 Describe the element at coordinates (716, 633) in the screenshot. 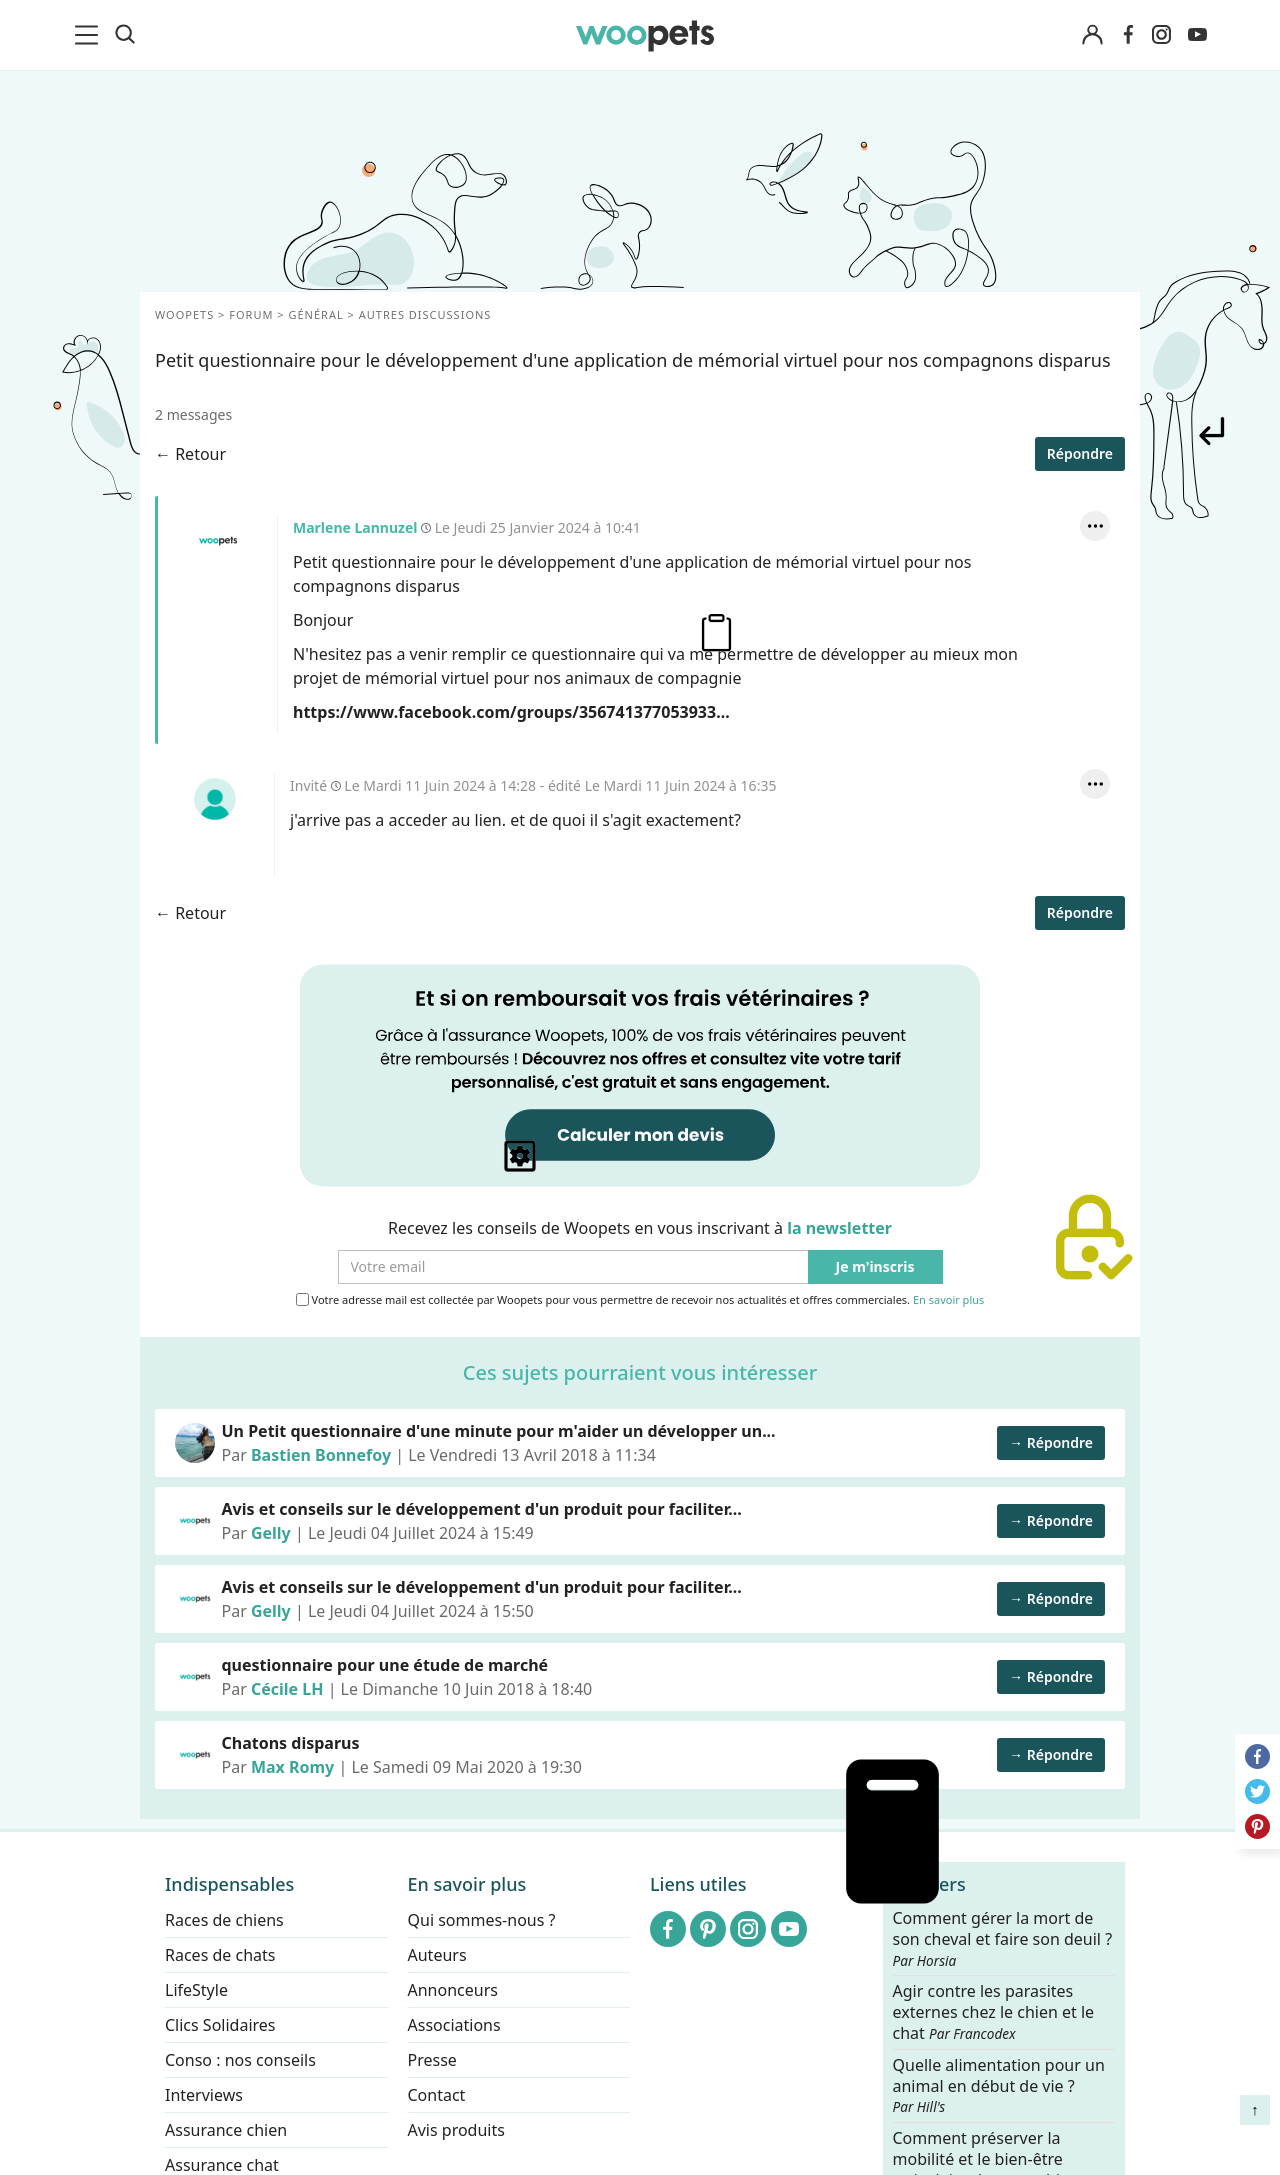

I see `paste copied content from clipboard` at that location.